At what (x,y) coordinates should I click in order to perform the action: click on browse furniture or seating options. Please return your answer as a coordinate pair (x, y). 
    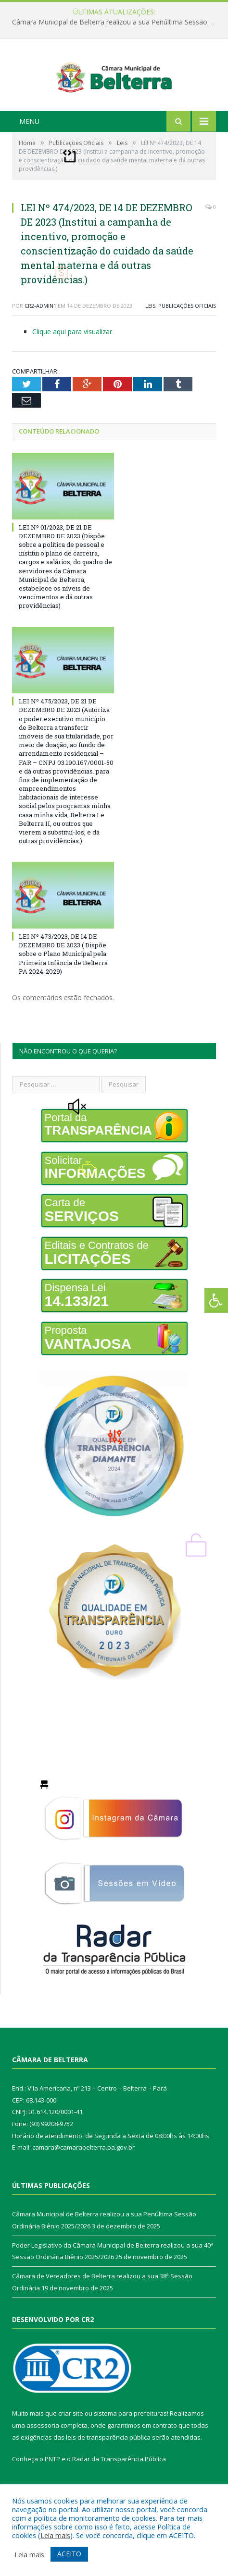
    Looking at the image, I should click on (44, 1785).